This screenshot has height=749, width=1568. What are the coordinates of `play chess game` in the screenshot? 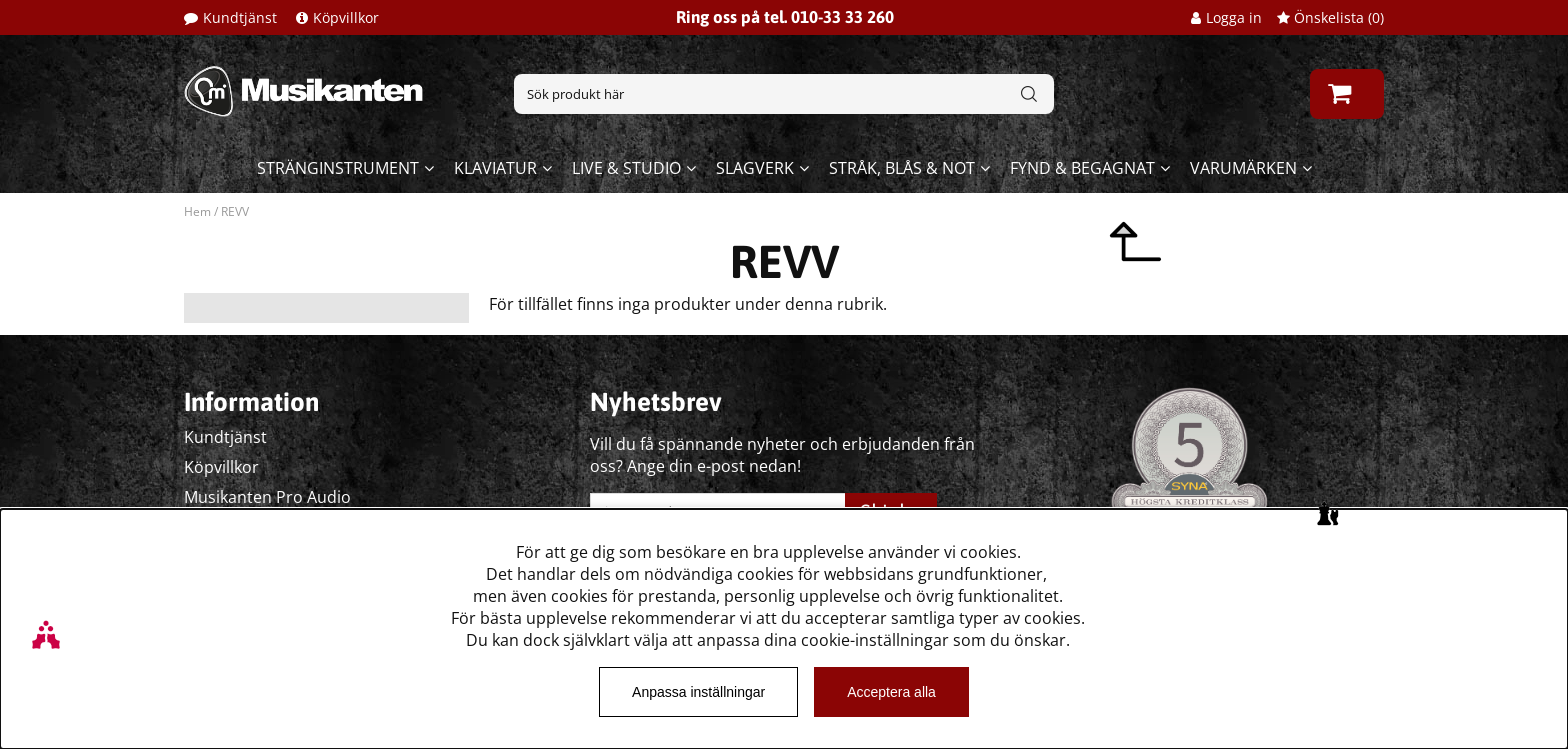 It's located at (1327, 514).